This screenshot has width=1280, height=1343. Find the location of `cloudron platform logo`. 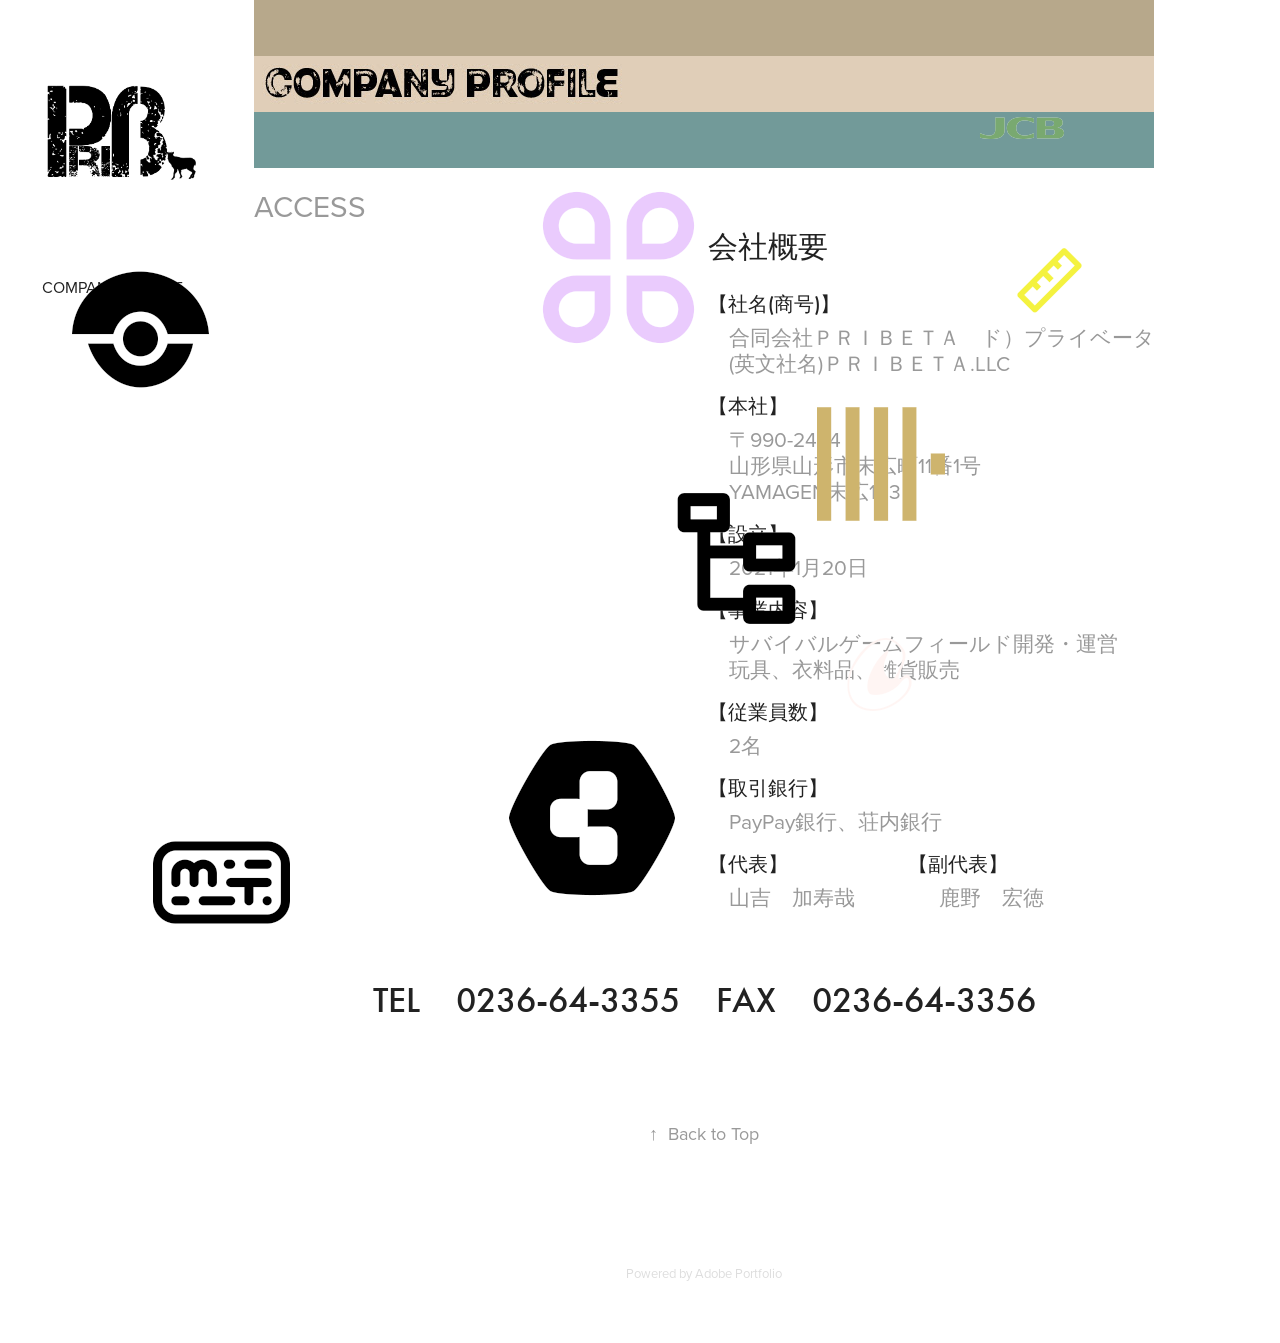

cloudron platform logo is located at coordinates (592, 818).